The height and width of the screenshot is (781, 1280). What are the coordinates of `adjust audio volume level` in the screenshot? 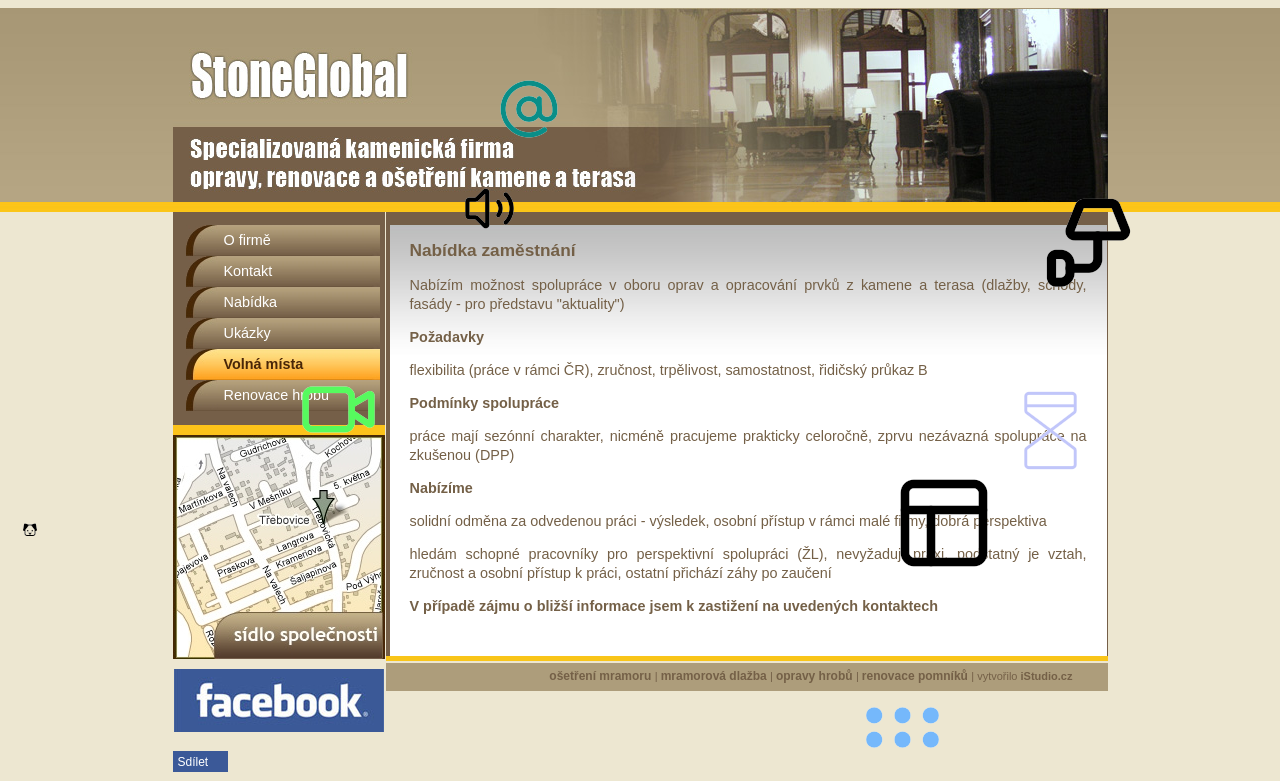 It's located at (489, 208).